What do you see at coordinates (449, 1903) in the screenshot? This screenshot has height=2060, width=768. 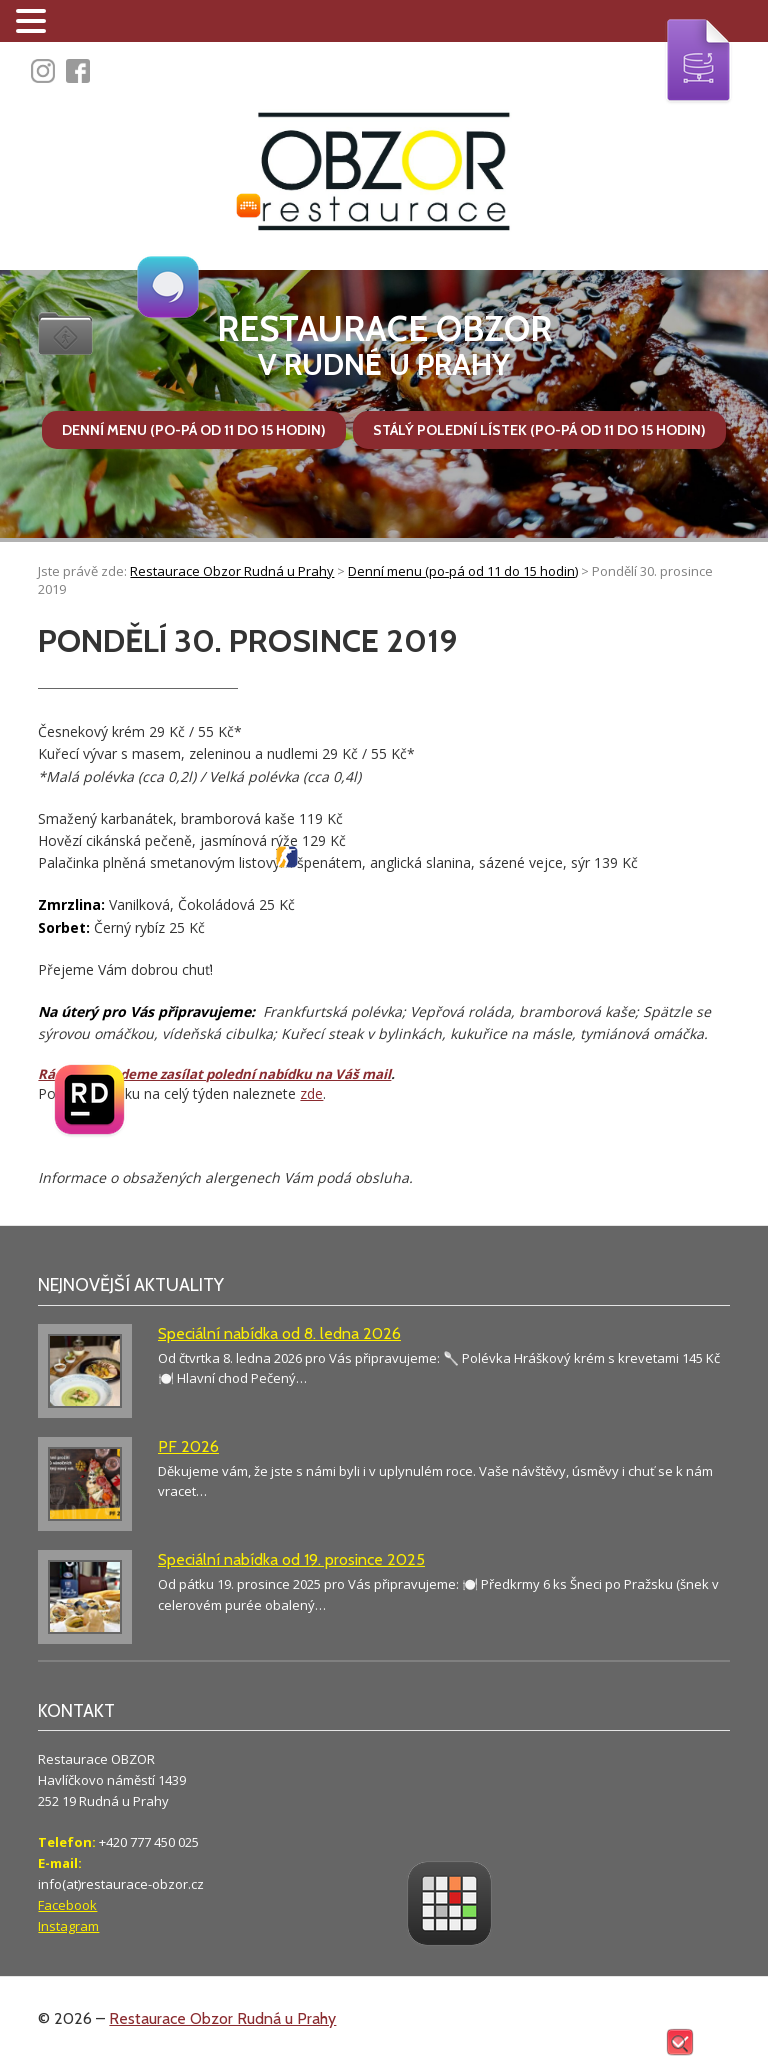 I see `open hitori puzzle game` at bounding box center [449, 1903].